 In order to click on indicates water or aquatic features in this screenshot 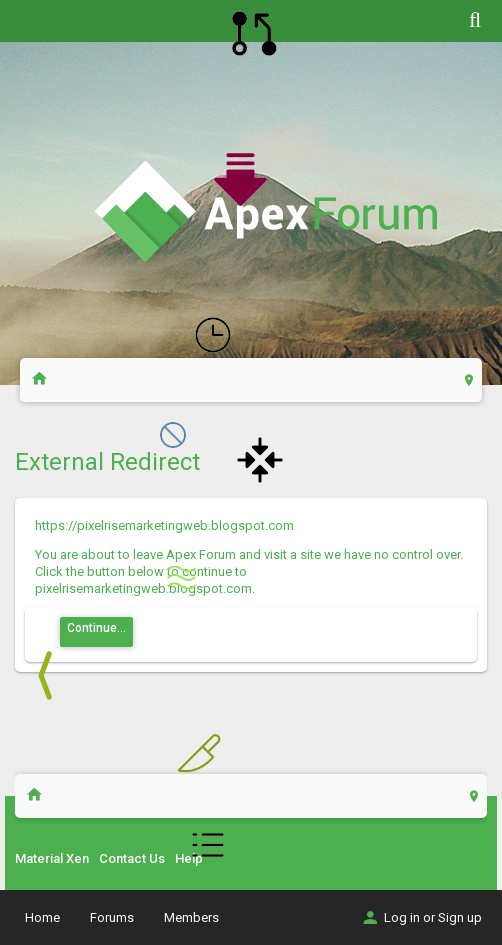, I will do `click(181, 577)`.